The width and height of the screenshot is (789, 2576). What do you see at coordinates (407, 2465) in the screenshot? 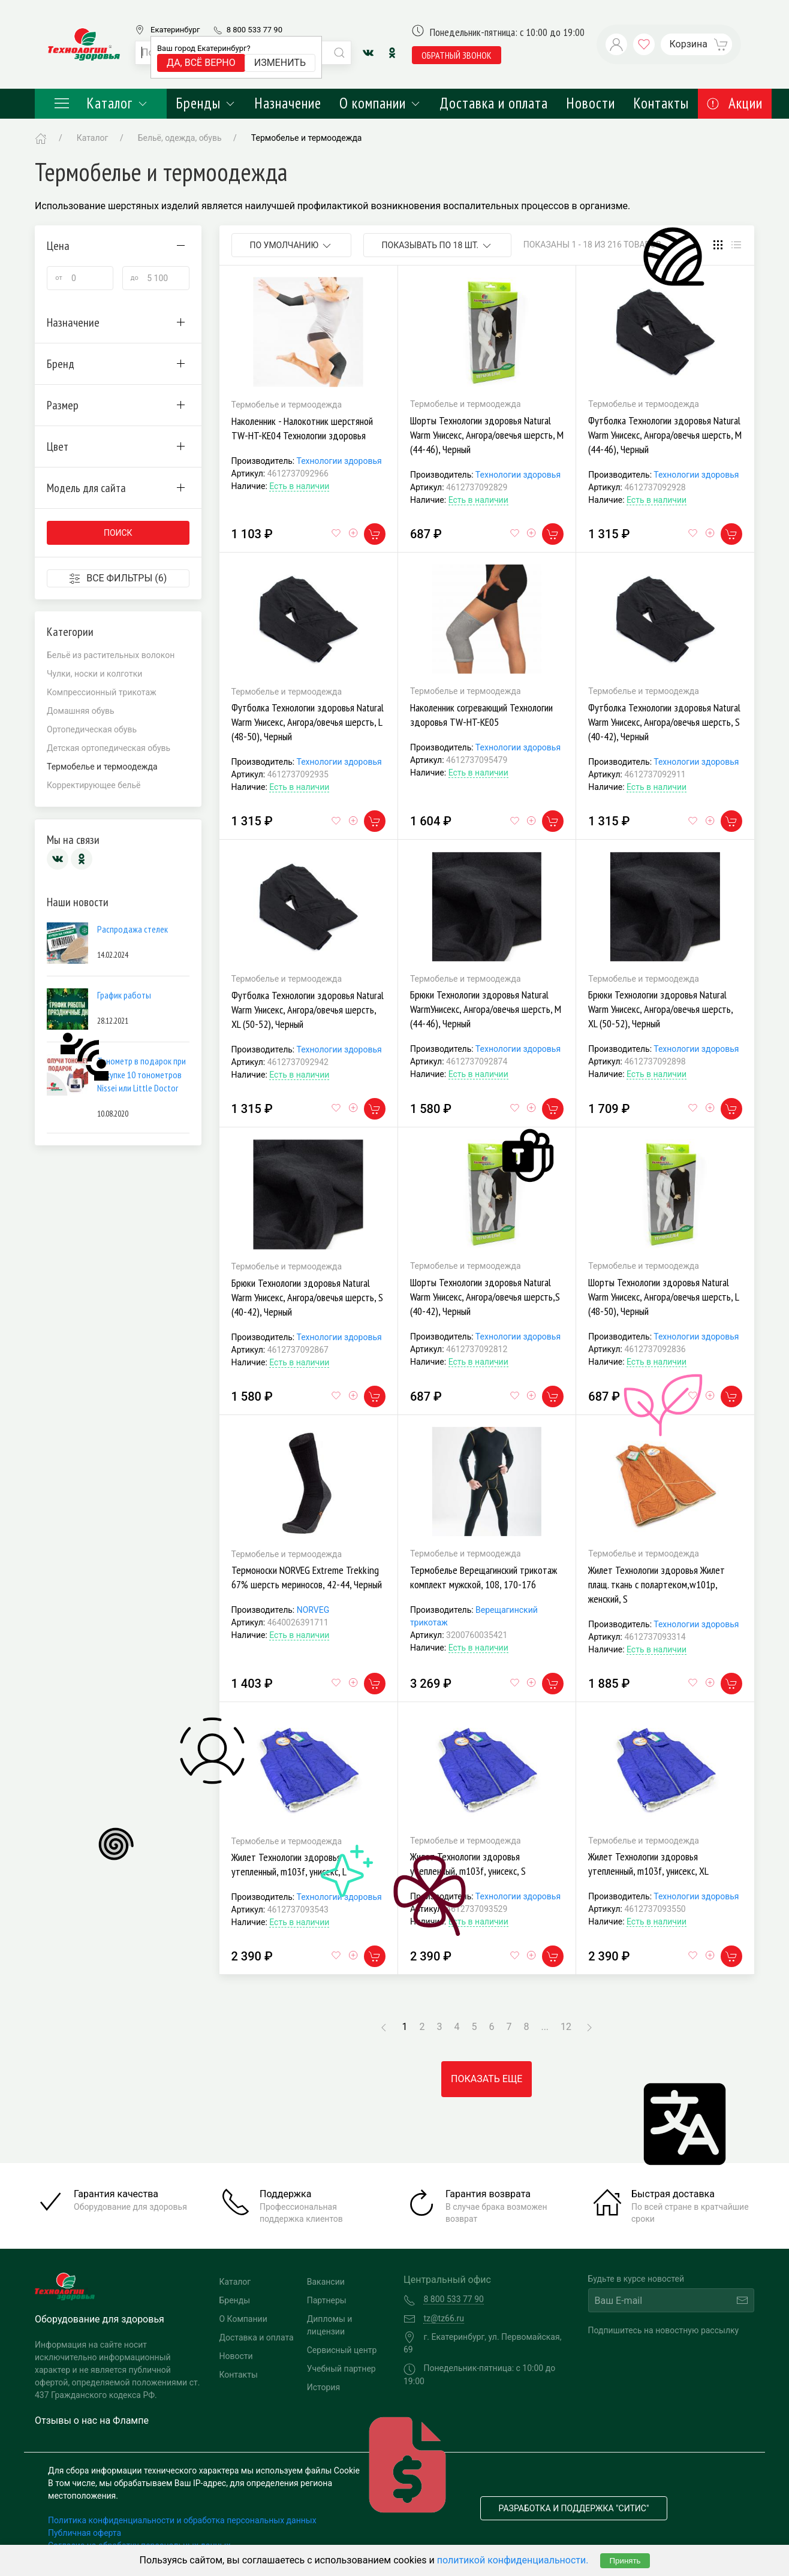
I see `view financial document or invoice` at bounding box center [407, 2465].